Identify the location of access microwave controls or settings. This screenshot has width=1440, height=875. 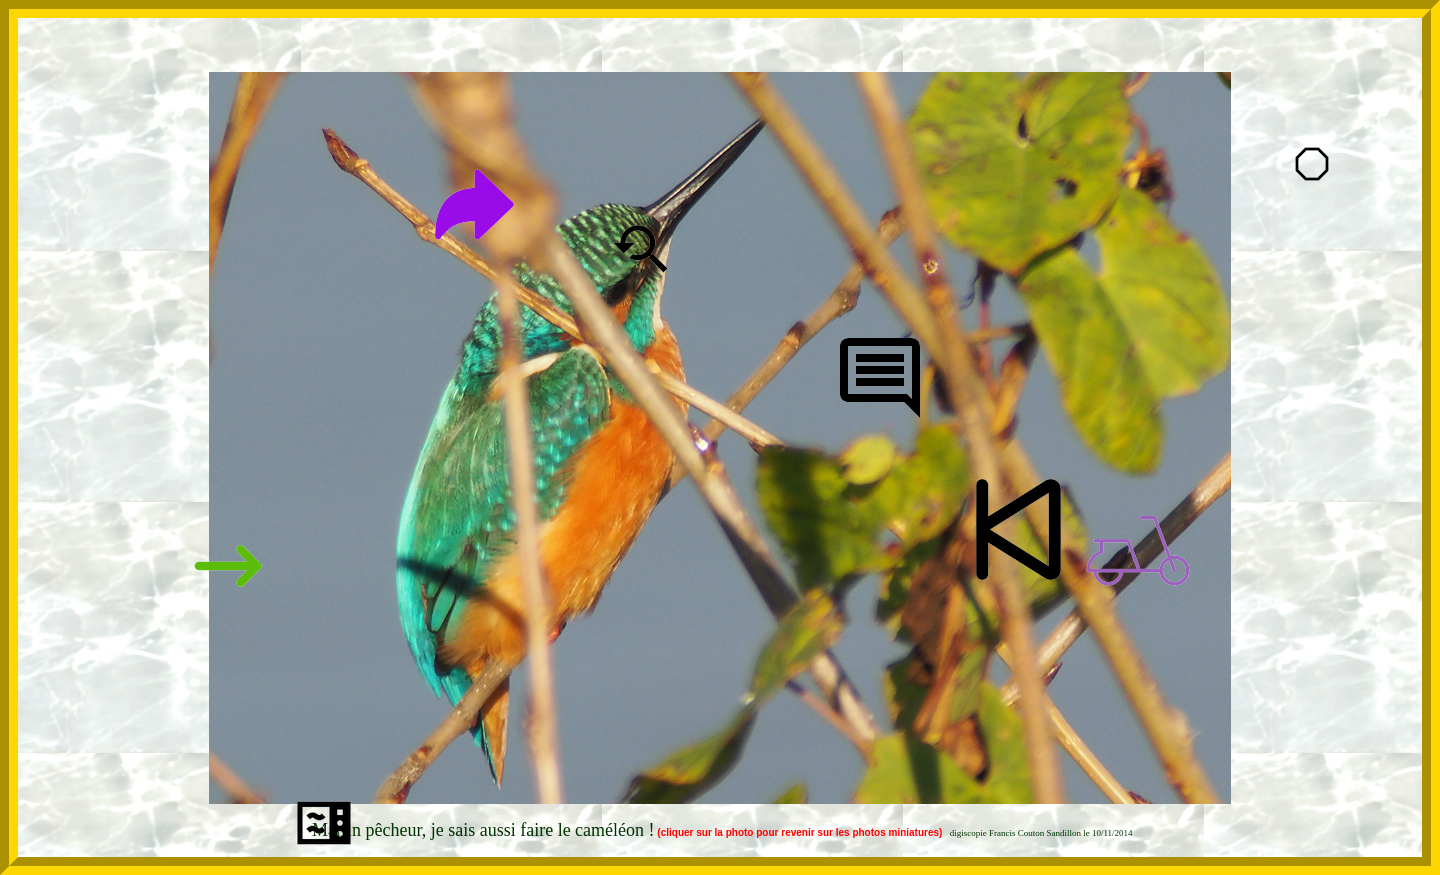
(324, 823).